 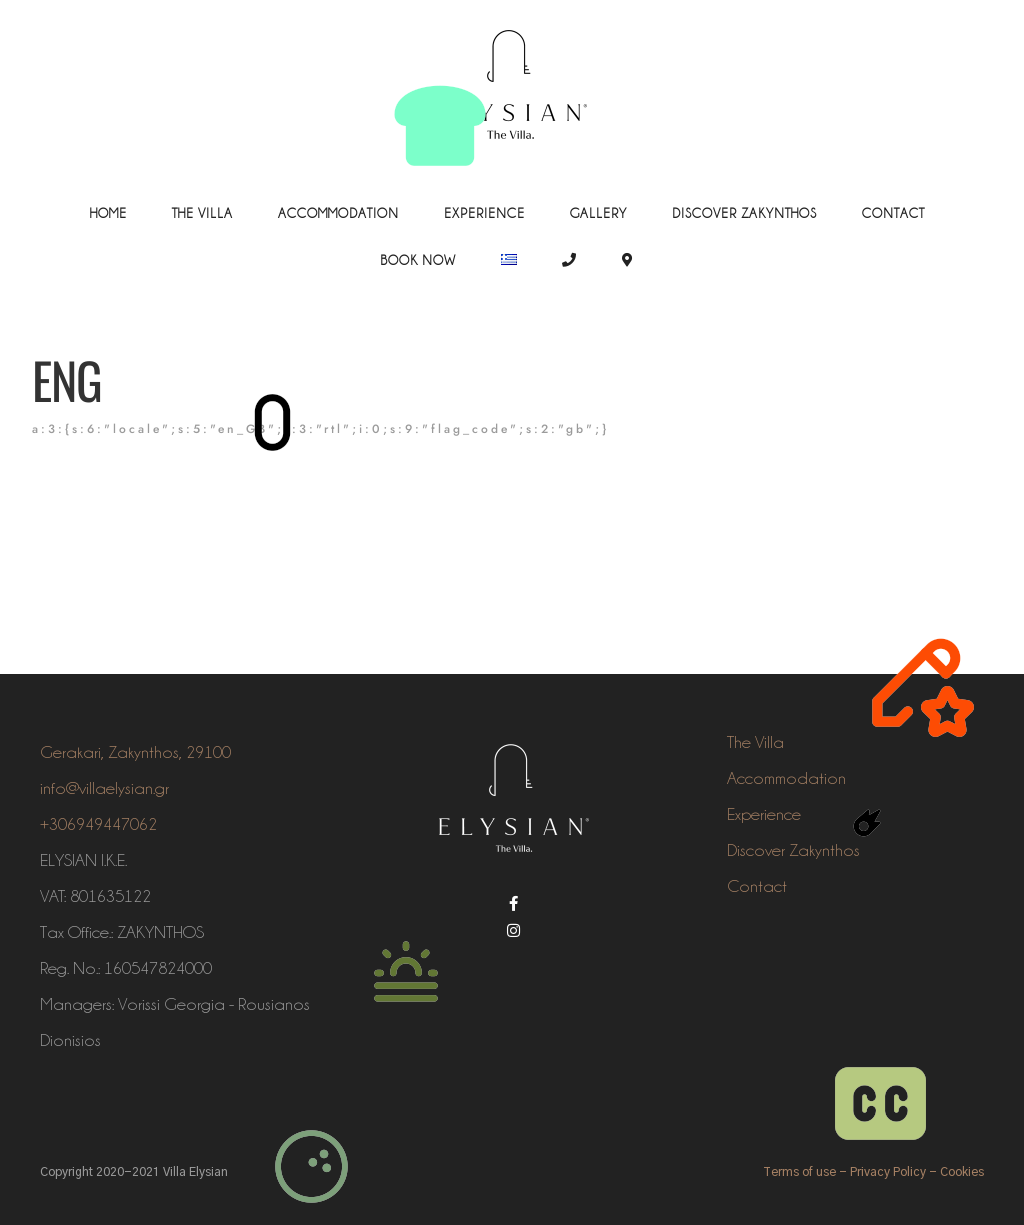 What do you see at coordinates (918, 681) in the screenshot?
I see `rate or review your edits` at bounding box center [918, 681].